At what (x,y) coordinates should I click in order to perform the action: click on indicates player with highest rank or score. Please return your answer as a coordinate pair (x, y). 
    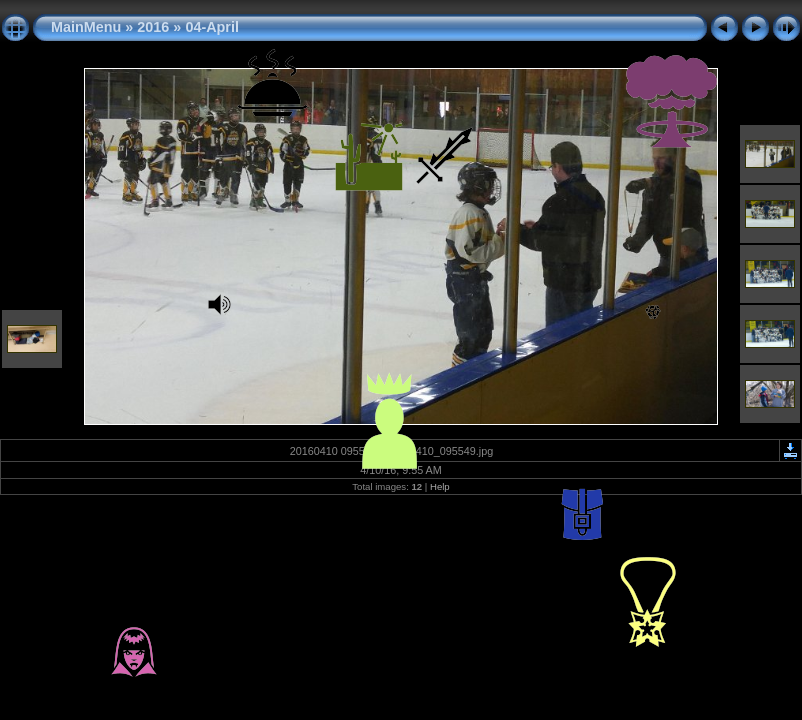
    Looking at the image, I should click on (389, 420).